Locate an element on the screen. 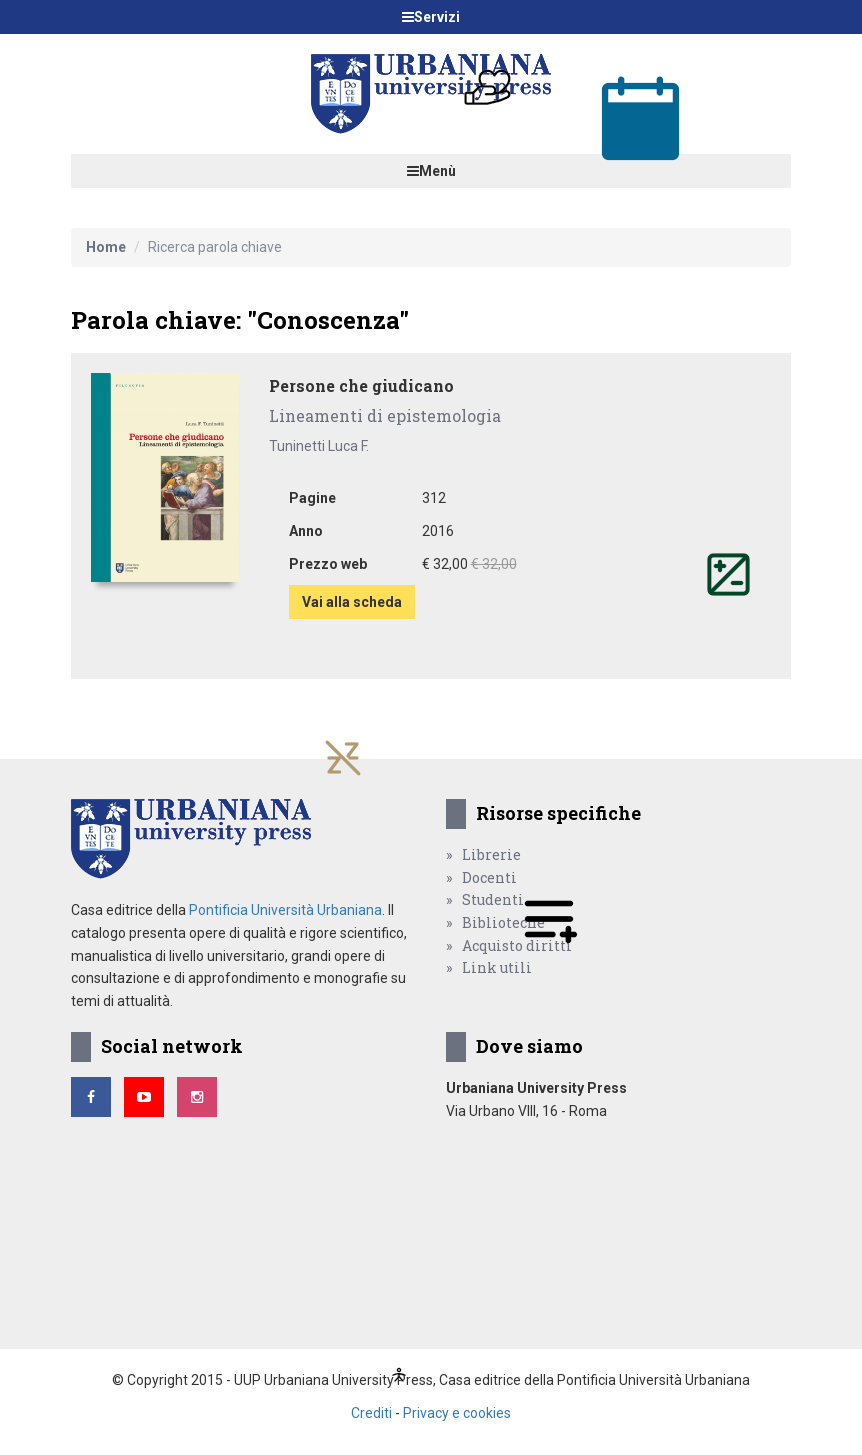 This screenshot has width=862, height=1455. view calendar or schedule is located at coordinates (640, 121).